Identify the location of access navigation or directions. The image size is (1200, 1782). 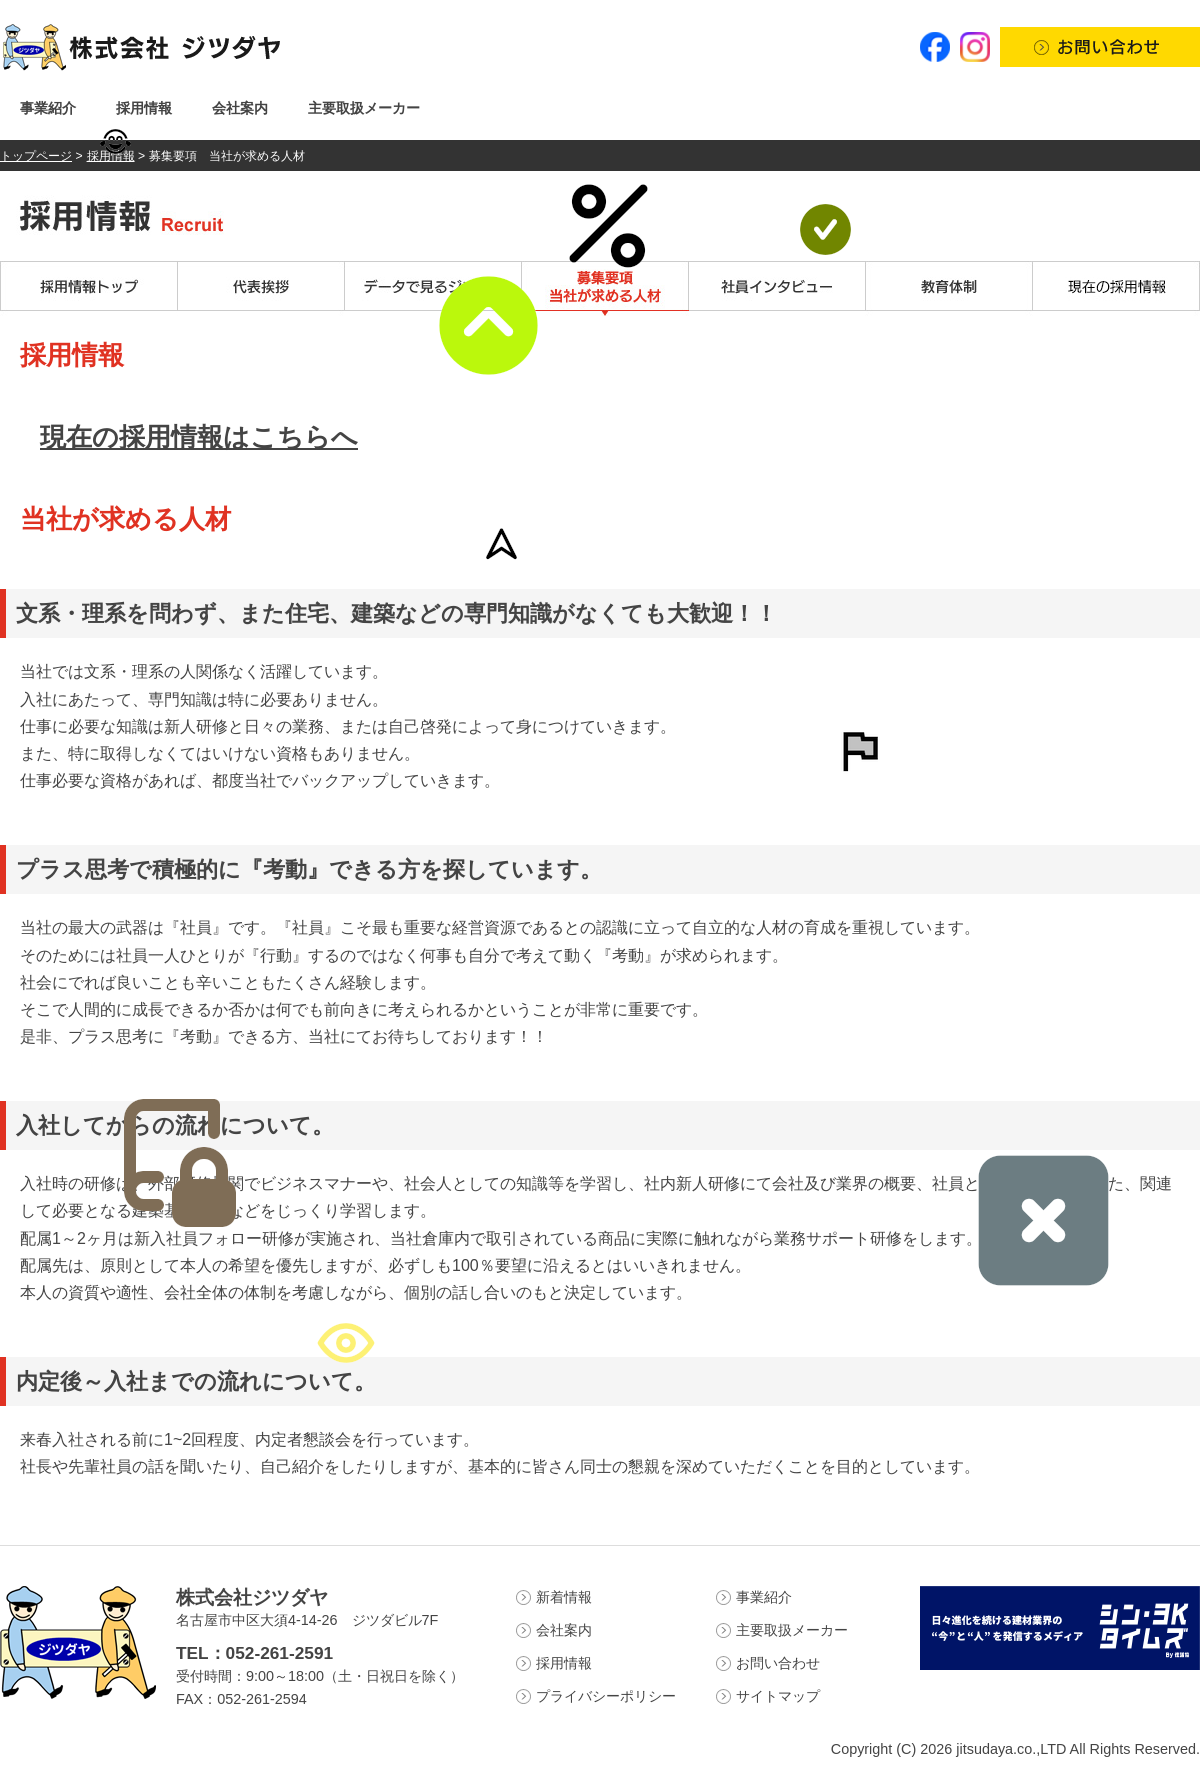
(501, 545).